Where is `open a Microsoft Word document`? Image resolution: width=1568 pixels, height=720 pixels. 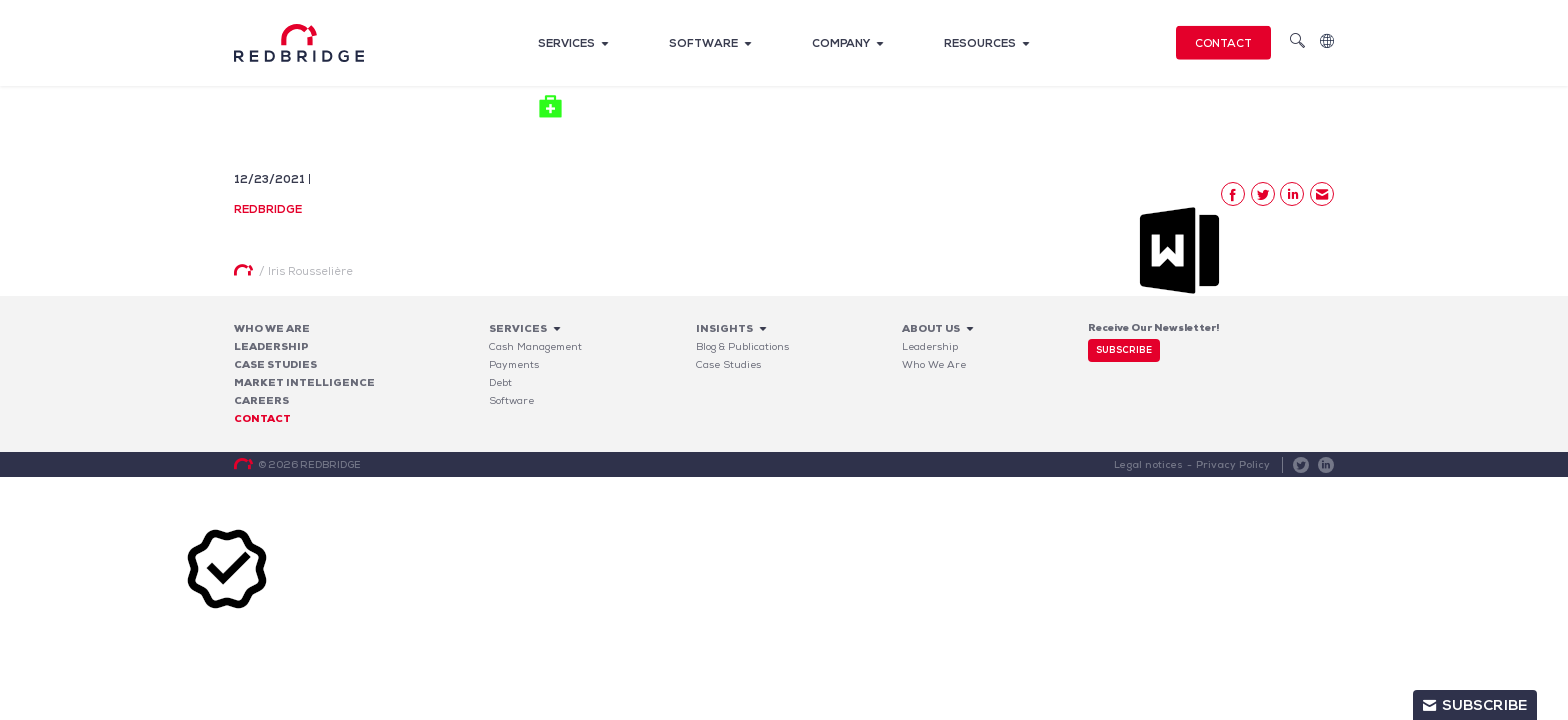 open a Microsoft Word document is located at coordinates (1179, 250).